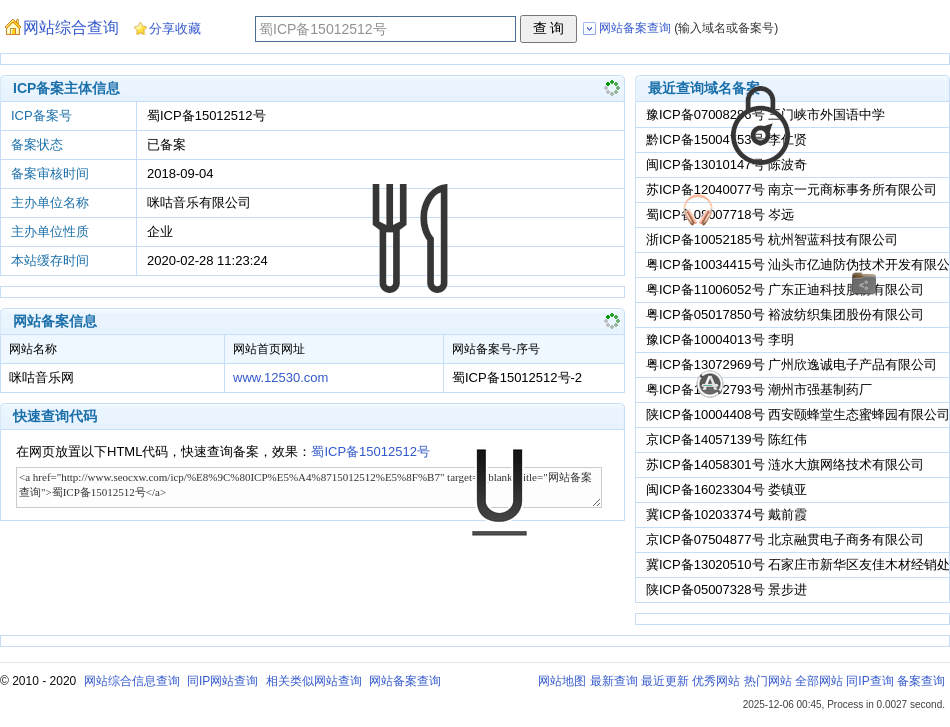 The height and width of the screenshot is (727, 950). Describe the element at coordinates (864, 283) in the screenshot. I see `open your public shared folder` at that location.